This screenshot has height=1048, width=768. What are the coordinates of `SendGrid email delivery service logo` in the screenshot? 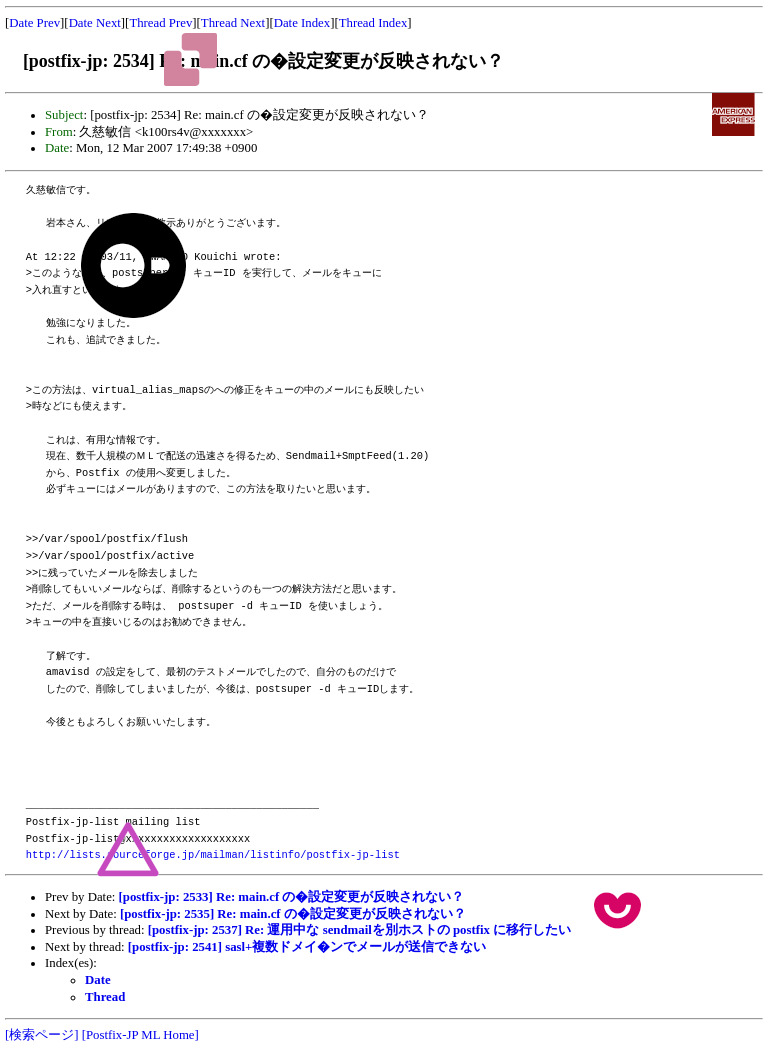 It's located at (190, 59).